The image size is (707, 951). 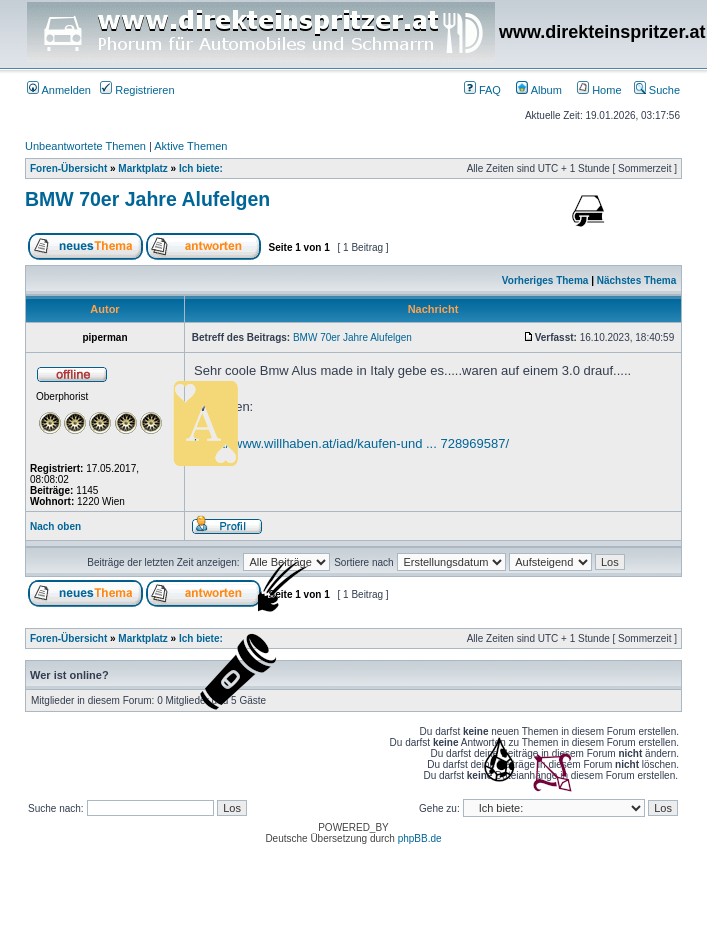 What do you see at coordinates (284, 585) in the screenshot?
I see `select wolverine character or skin` at bounding box center [284, 585].